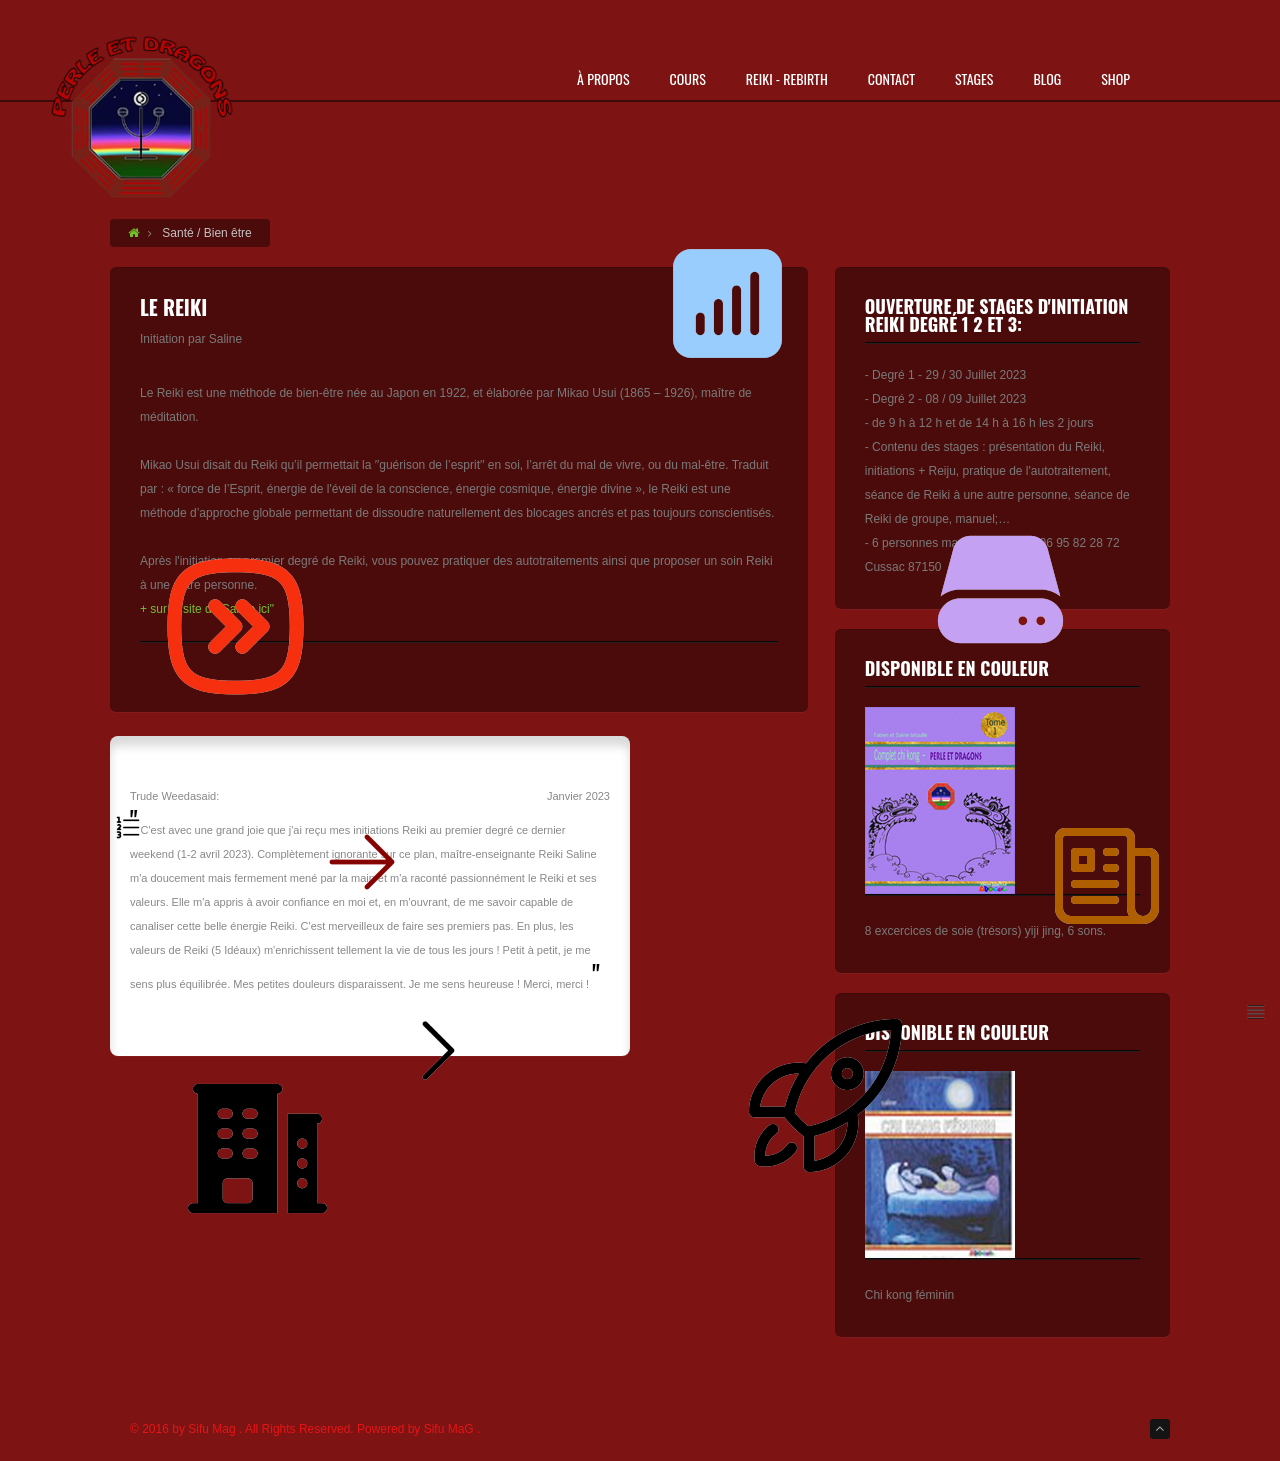 This screenshot has width=1280, height=1461. I want to click on skip forward or advance to next item, so click(235, 626).